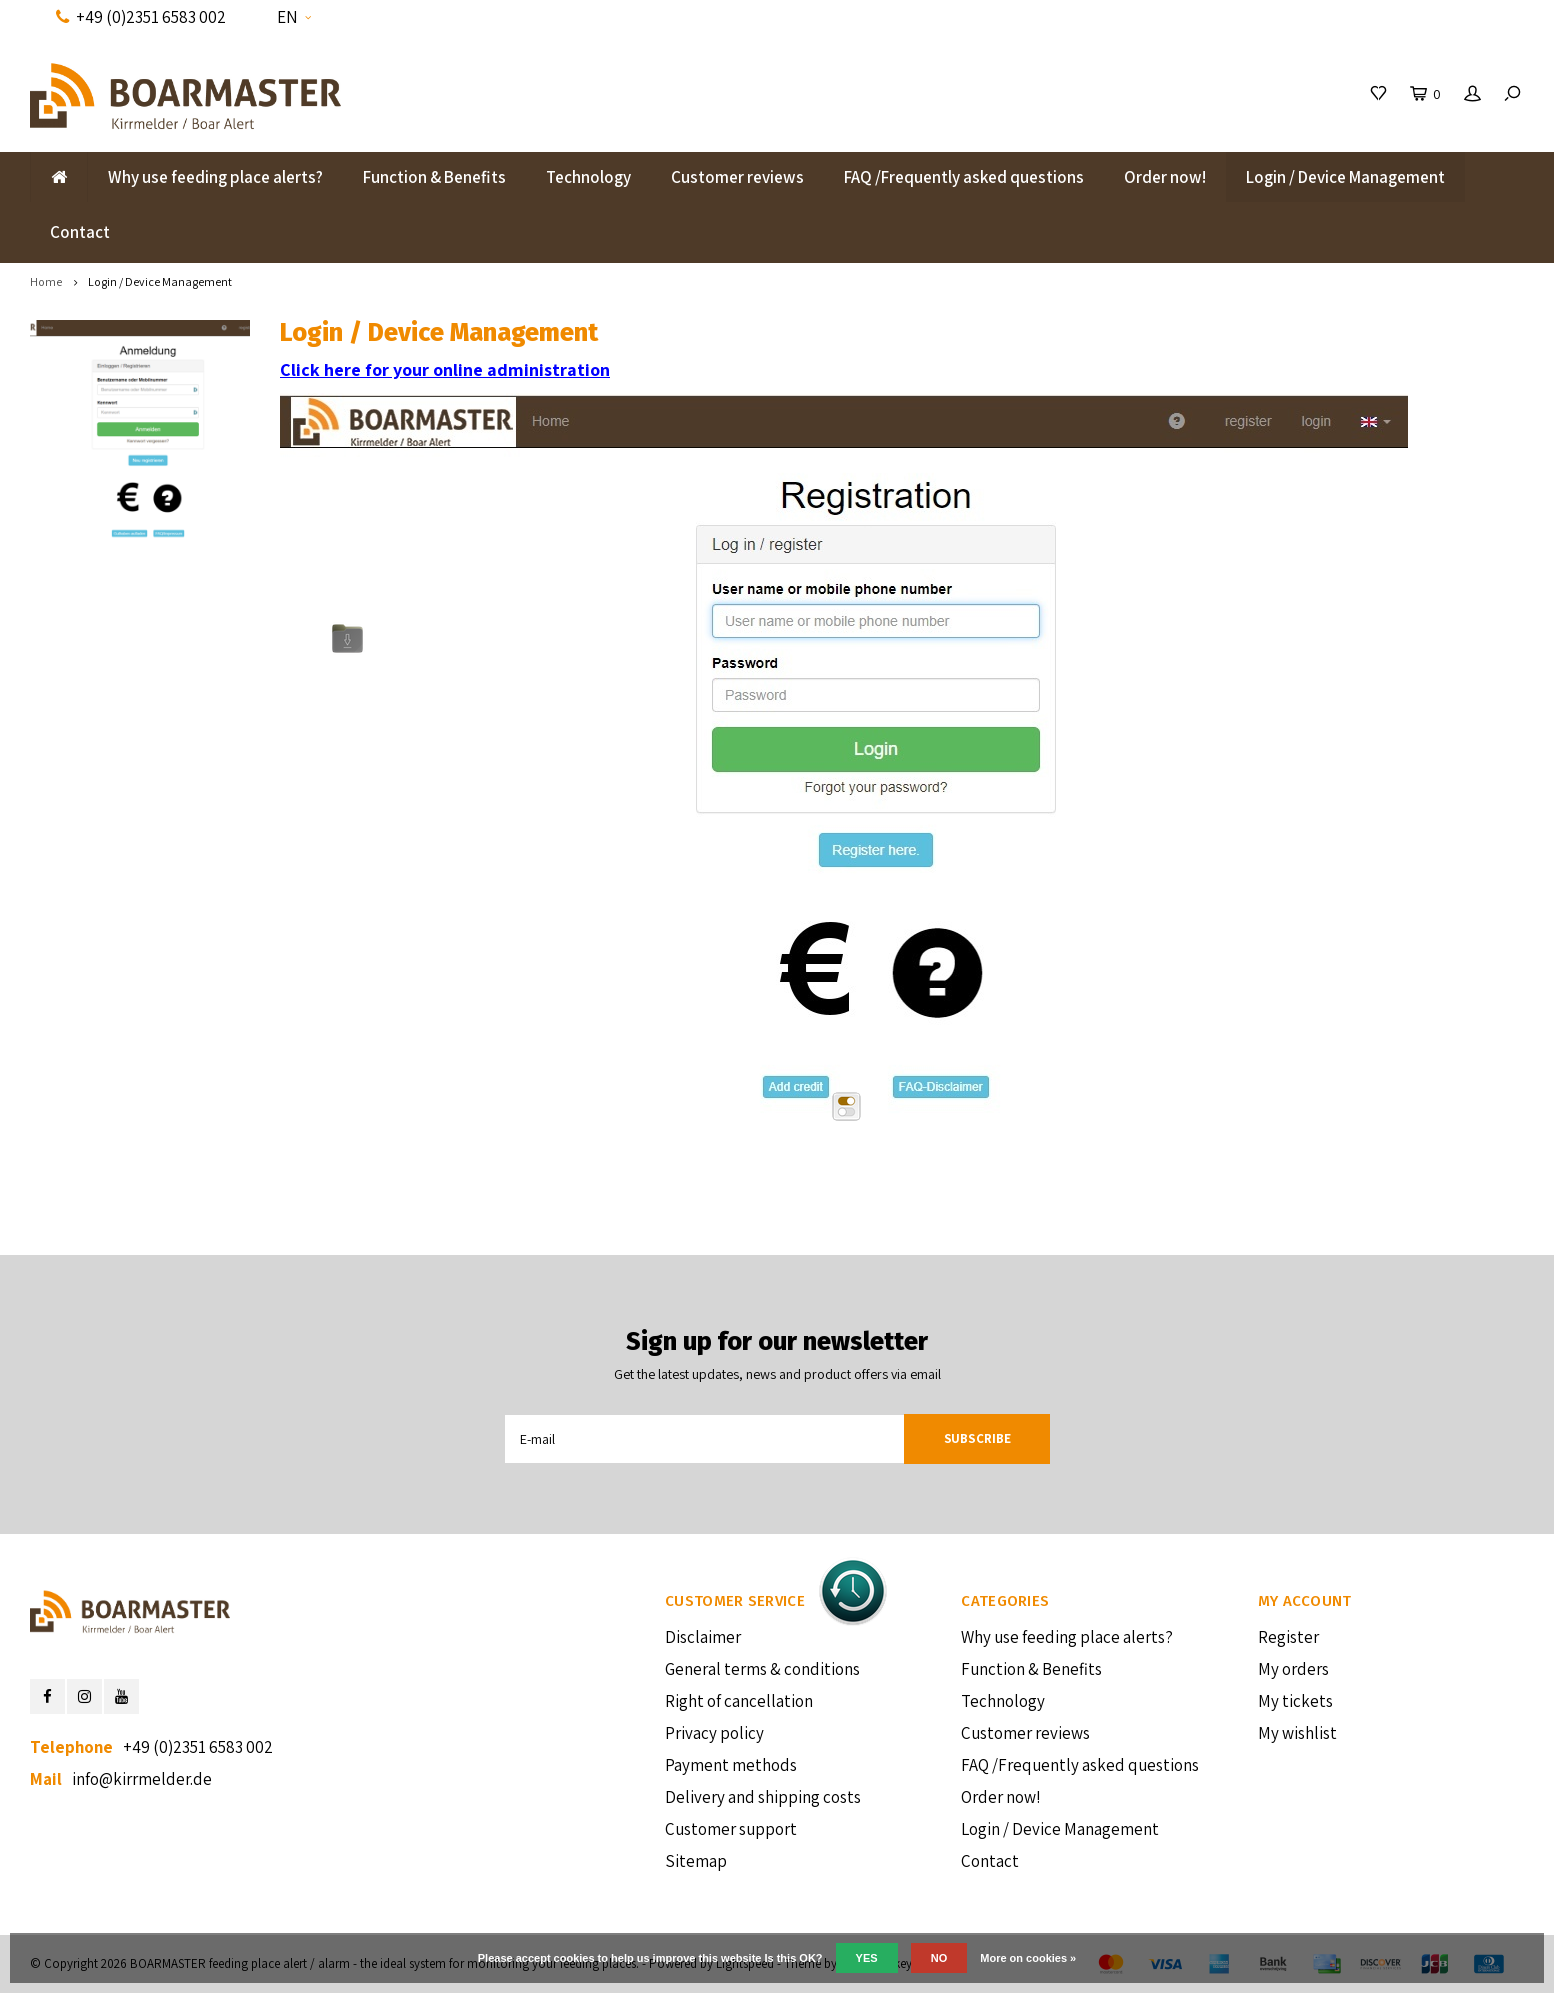 The height and width of the screenshot is (1993, 1554). What do you see at coordinates (347, 638) in the screenshot?
I see `open your downloads folder` at bounding box center [347, 638].